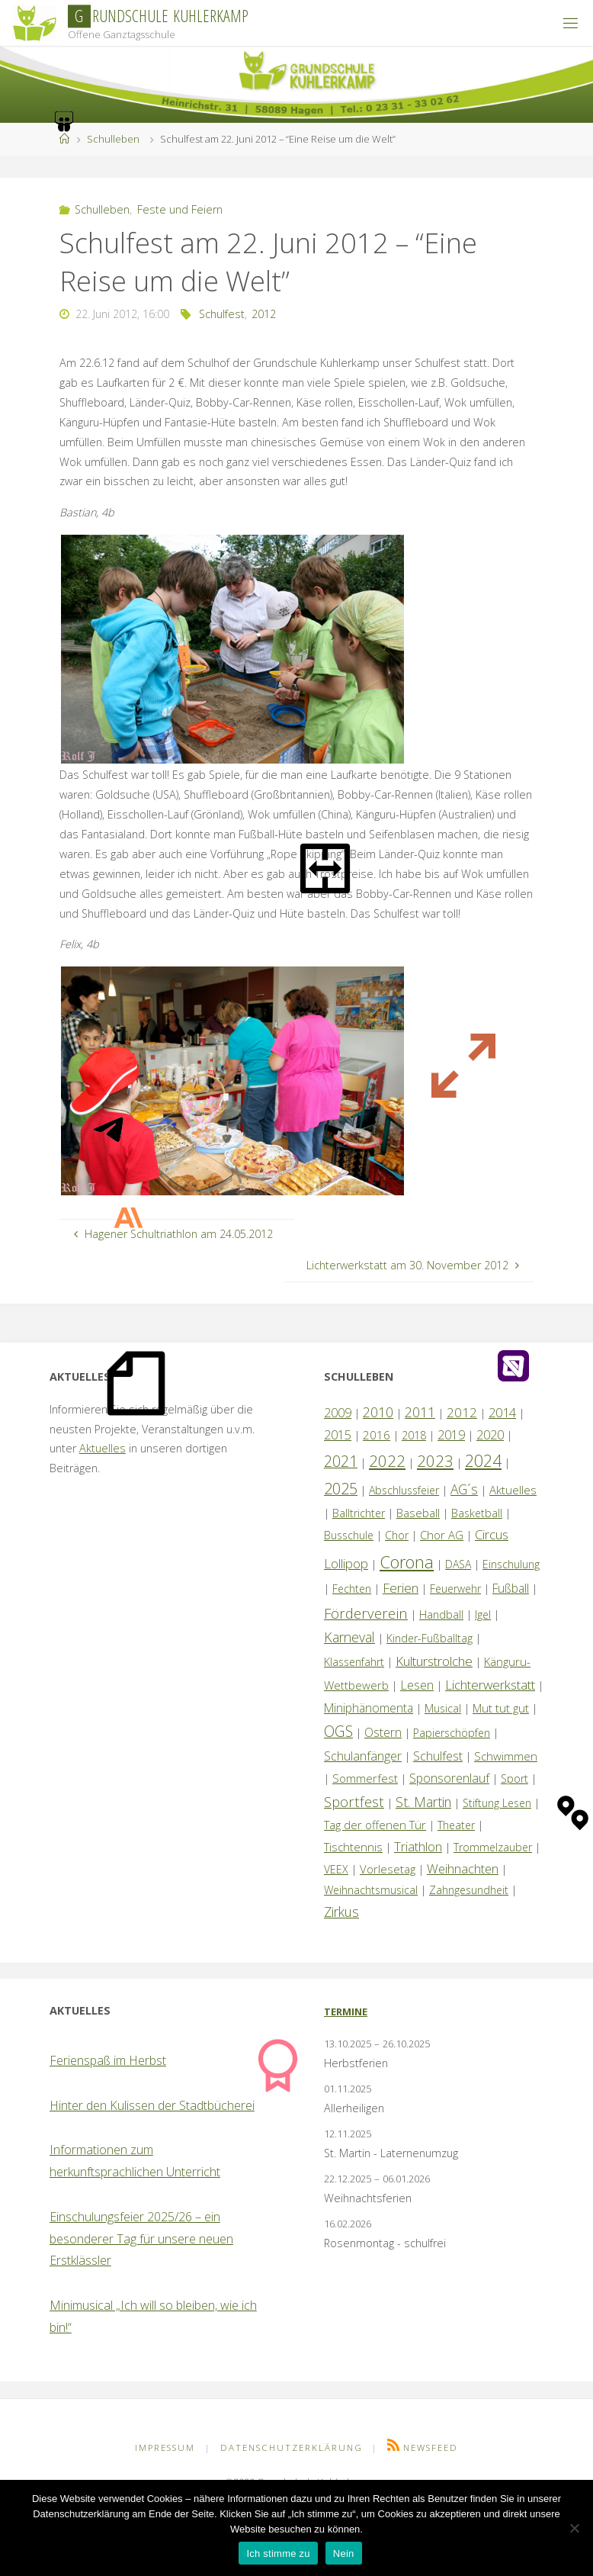 The height and width of the screenshot is (2576, 593). I want to click on expand content to full screen, so click(463, 1066).